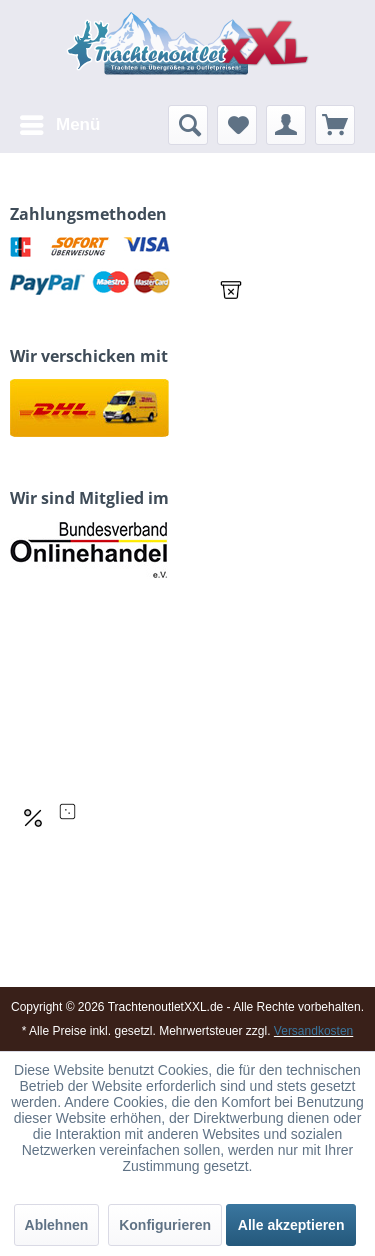 This screenshot has height=1256, width=375. I want to click on view discount or sale pricing, so click(33, 818).